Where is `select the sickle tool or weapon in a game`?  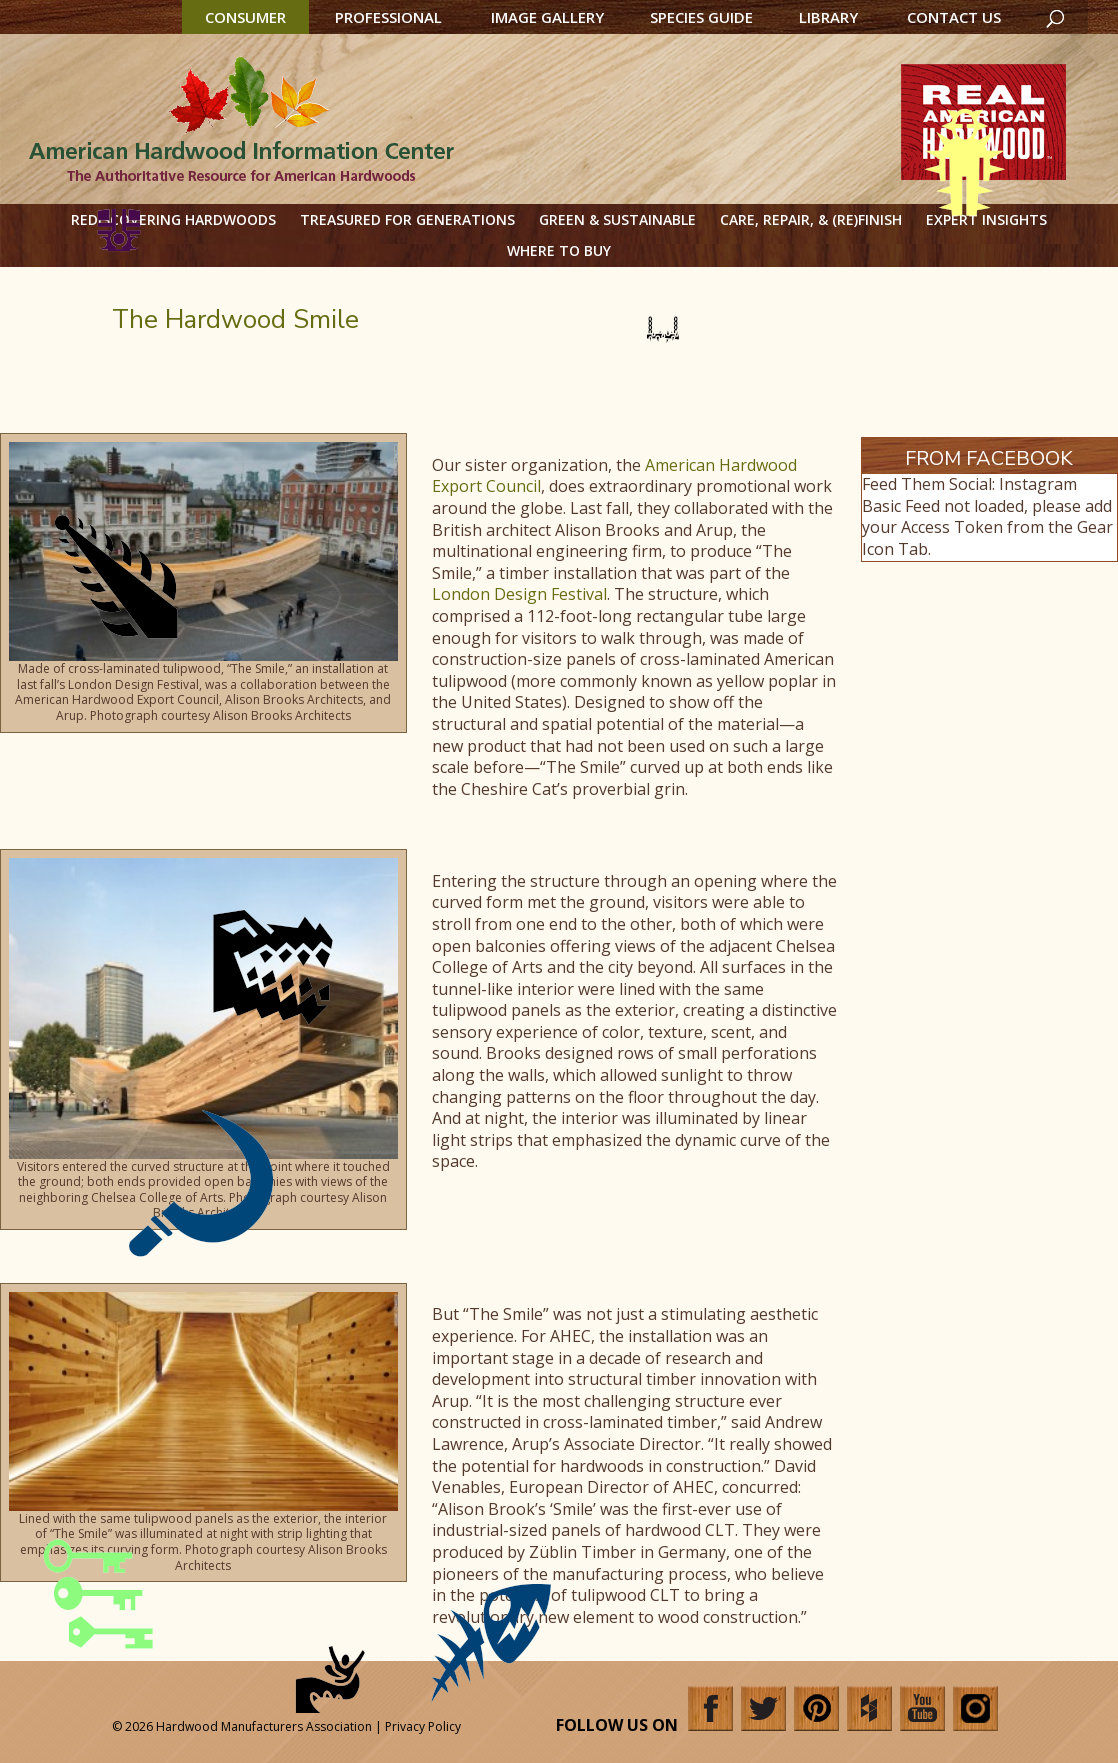
select the sickle tool or weapon in a game is located at coordinates (201, 1182).